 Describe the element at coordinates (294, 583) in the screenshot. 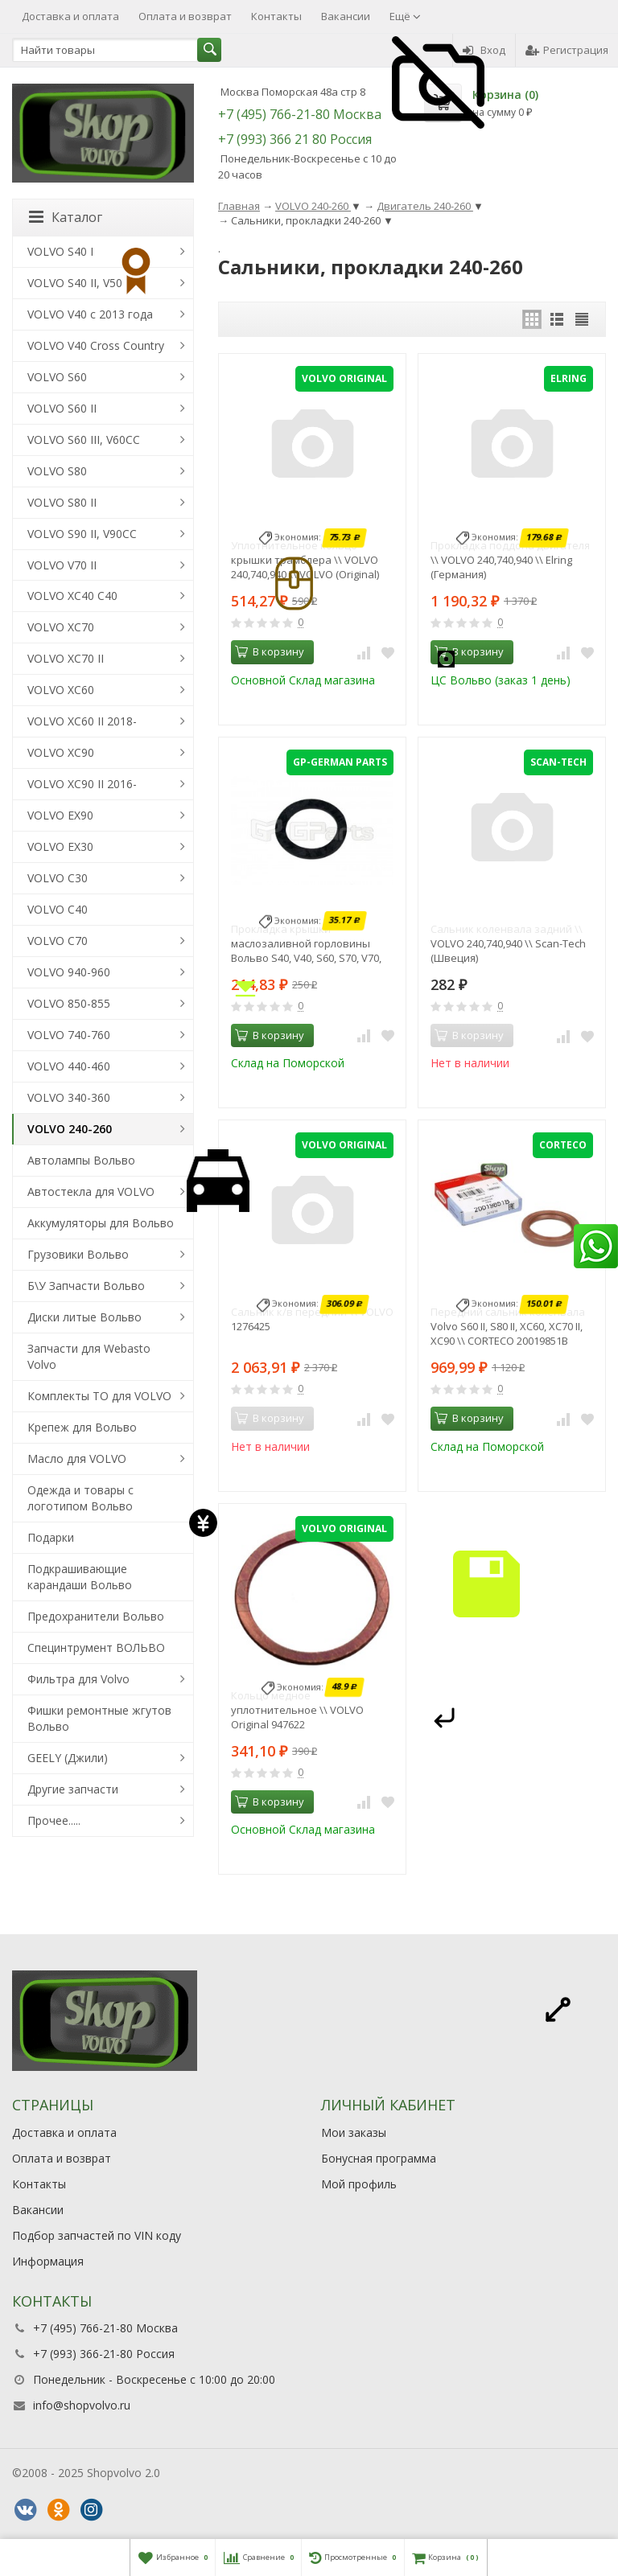

I see `middle mouse button click action` at that location.